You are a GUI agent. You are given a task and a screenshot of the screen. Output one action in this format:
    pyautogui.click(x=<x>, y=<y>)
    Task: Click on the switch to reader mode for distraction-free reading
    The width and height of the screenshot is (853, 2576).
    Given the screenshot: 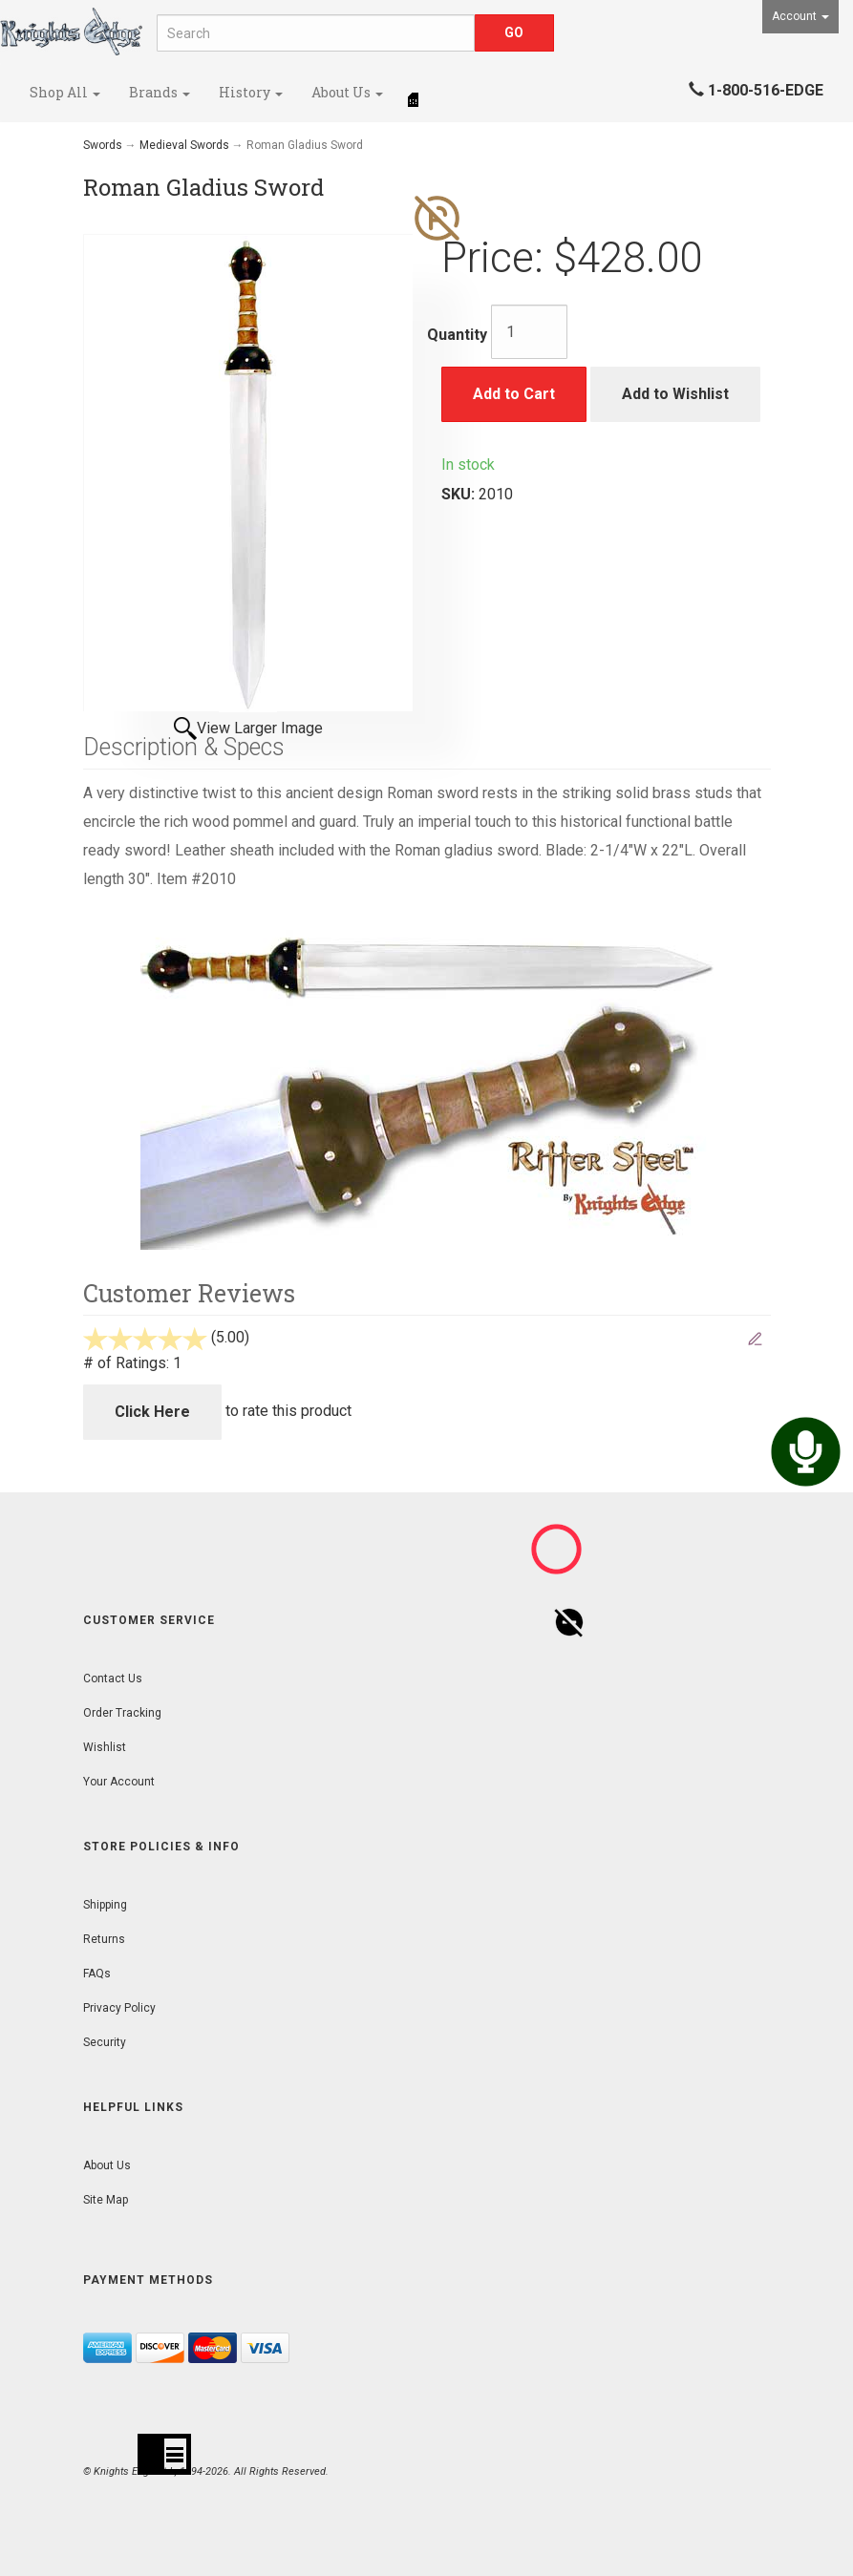 What is the action you would take?
    pyautogui.click(x=164, y=2453)
    